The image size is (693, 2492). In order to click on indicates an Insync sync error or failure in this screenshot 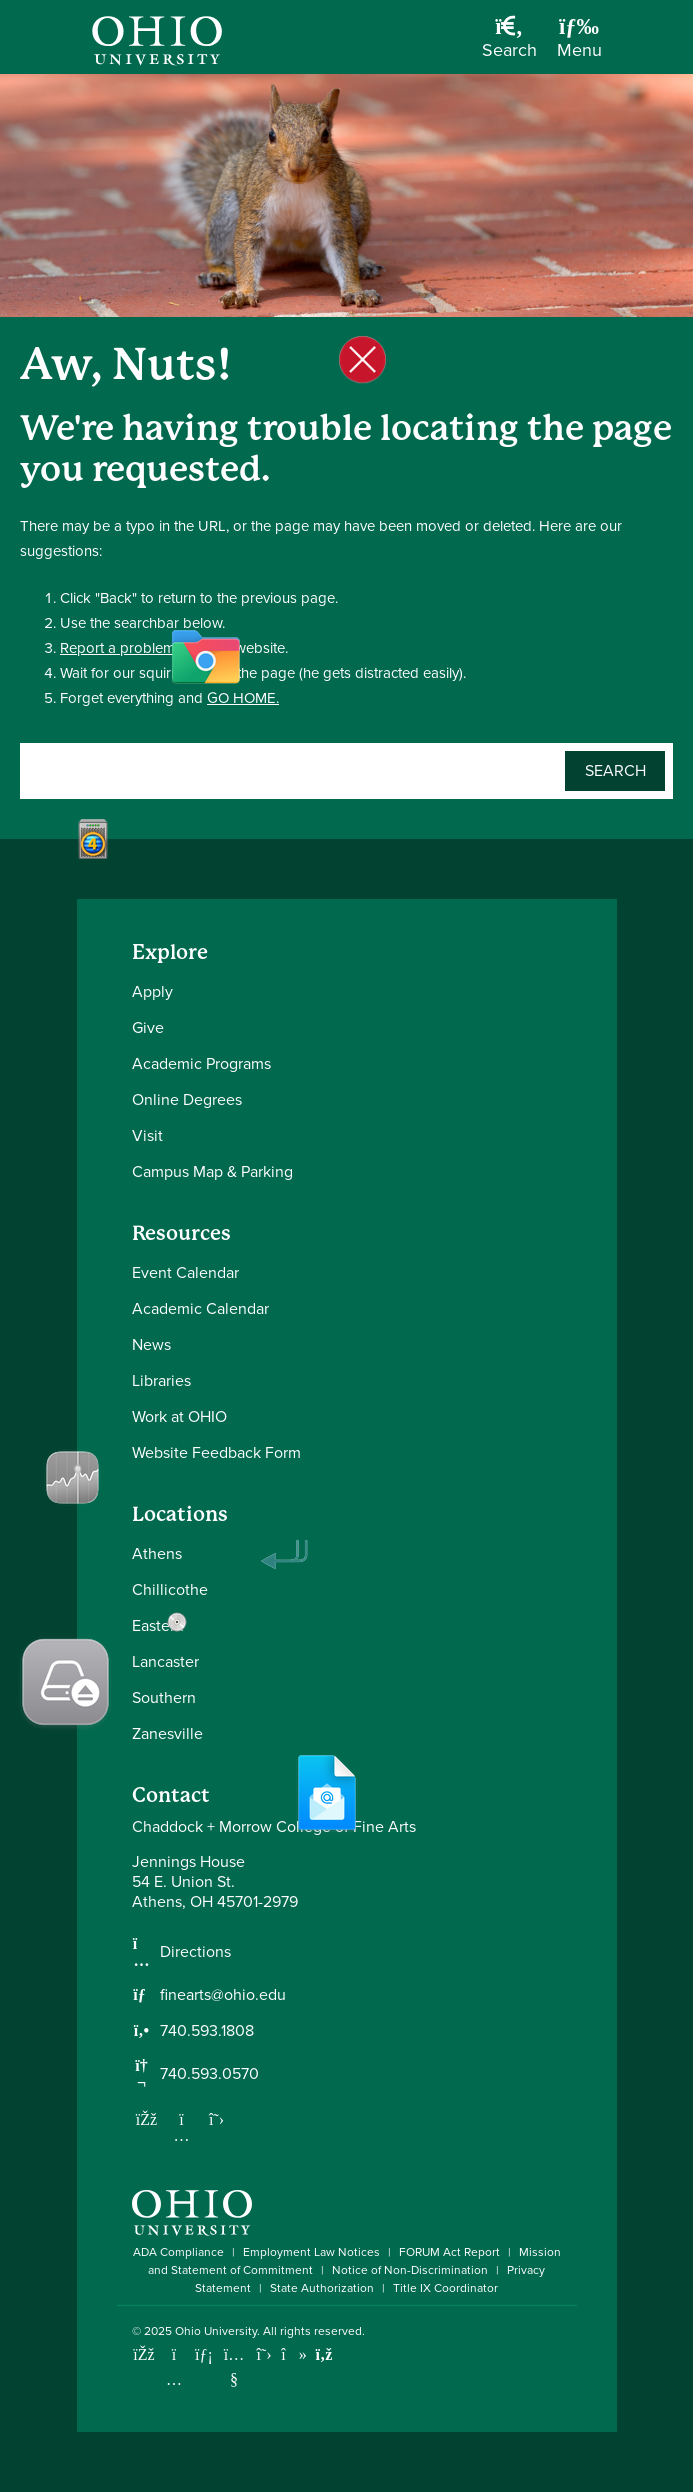, I will do `click(362, 359)`.